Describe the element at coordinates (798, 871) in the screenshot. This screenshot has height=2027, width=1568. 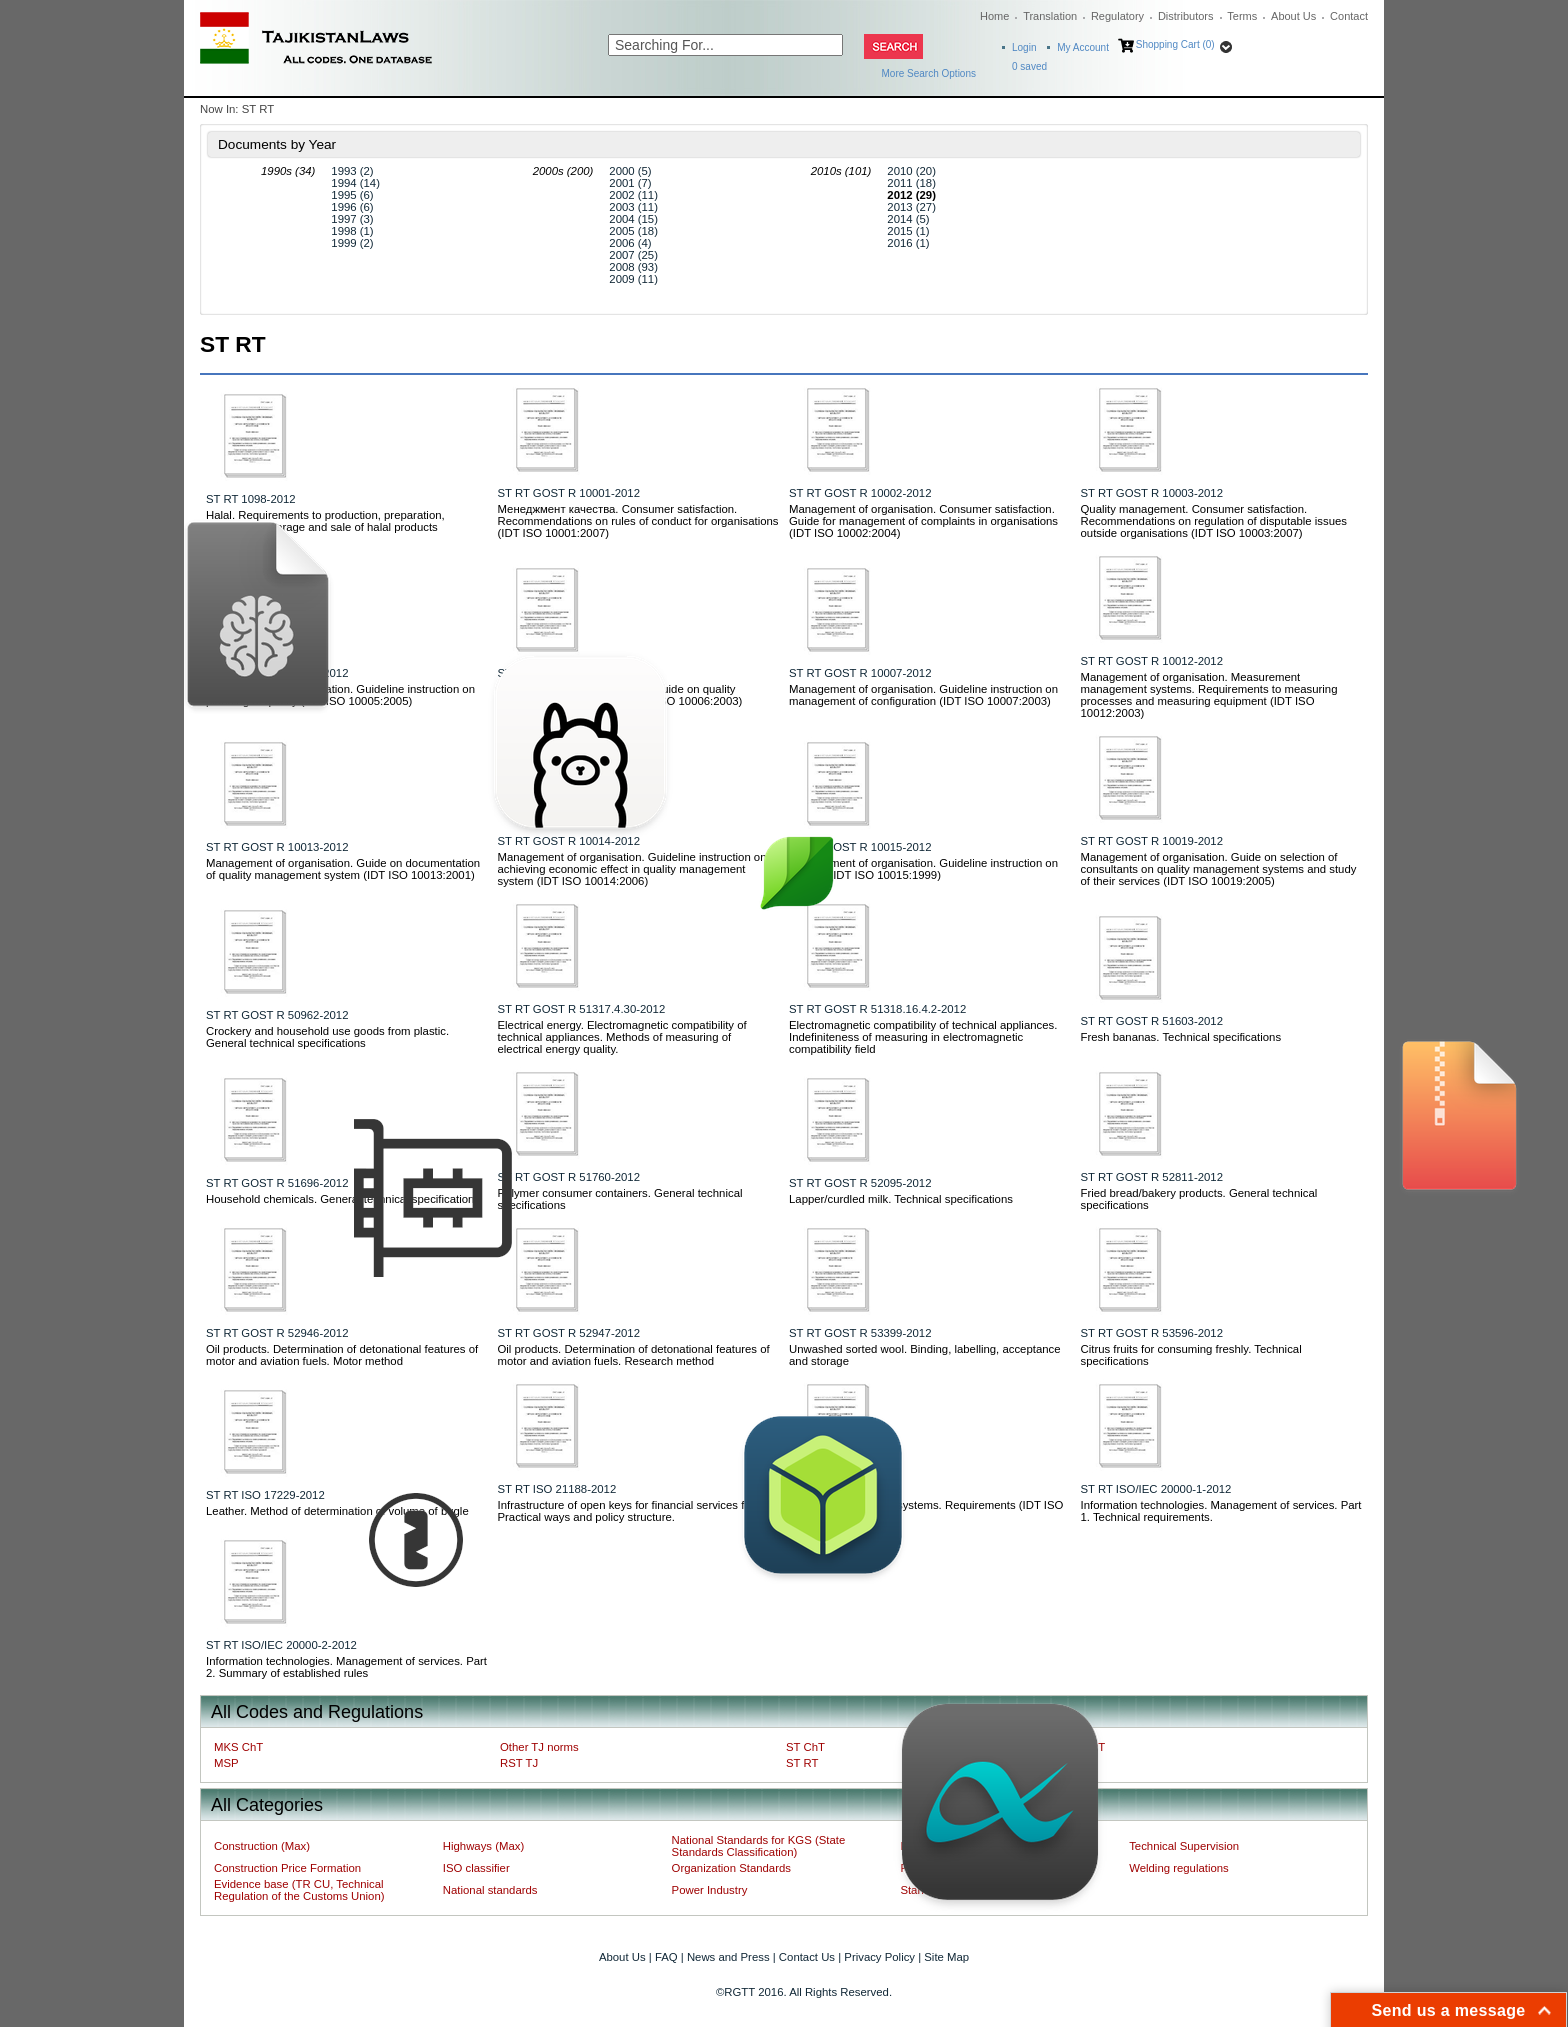
I see `open the sustainability app` at that location.